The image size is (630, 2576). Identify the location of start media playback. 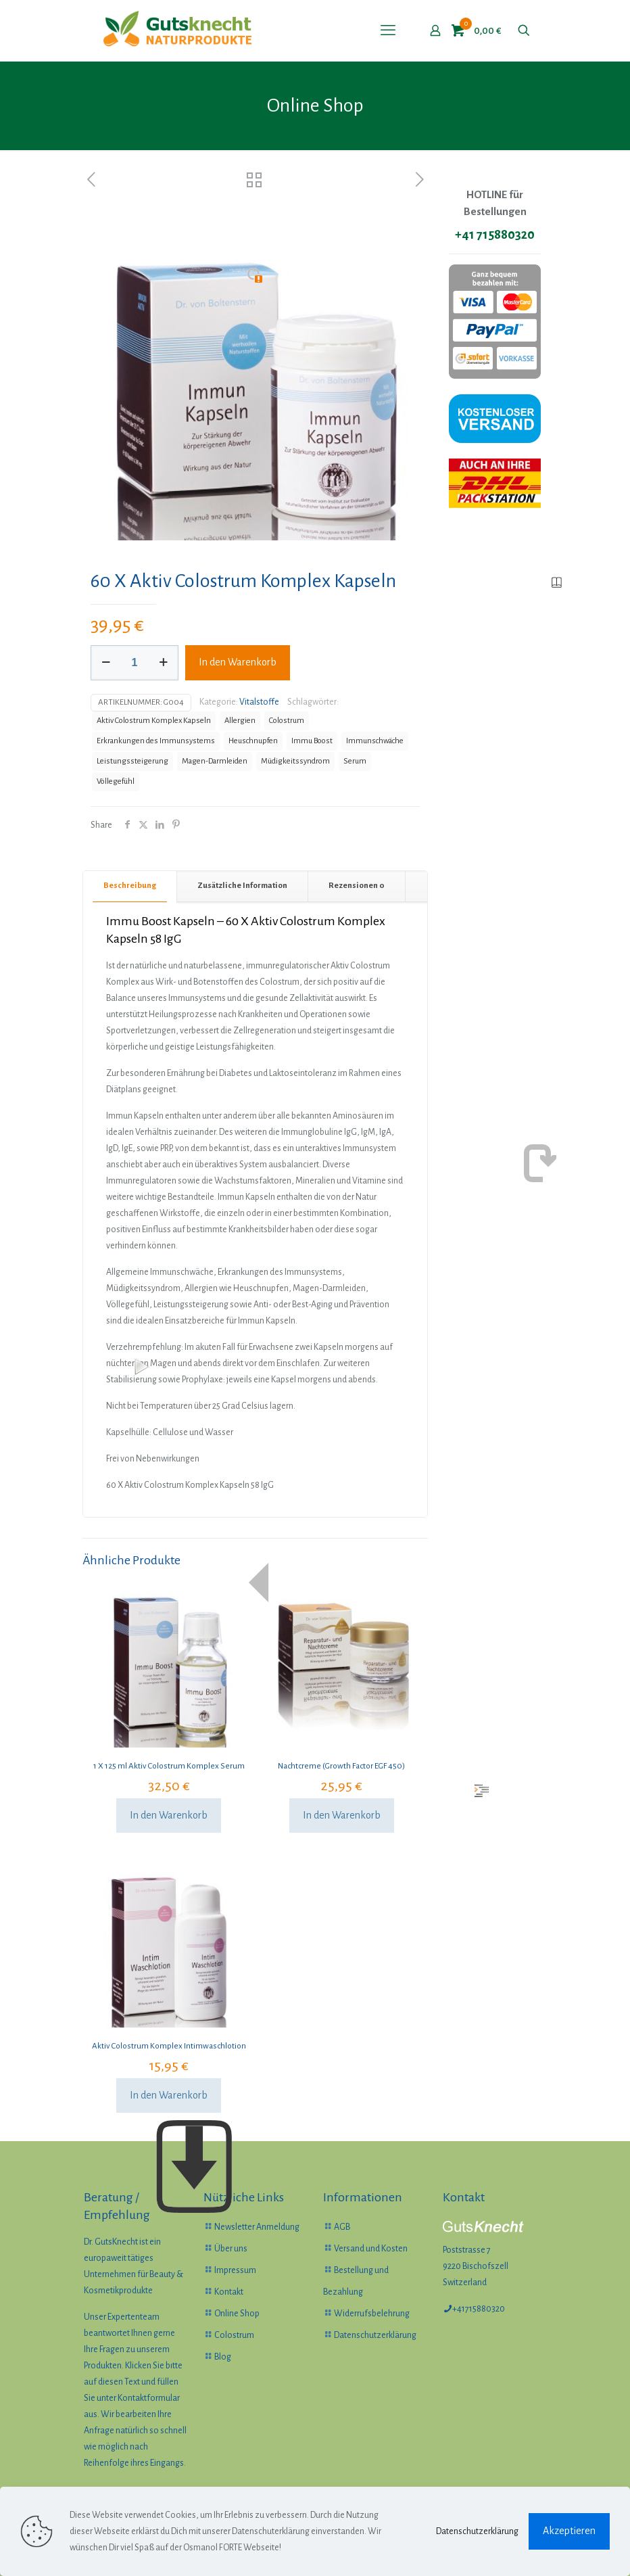
(141, 1367).